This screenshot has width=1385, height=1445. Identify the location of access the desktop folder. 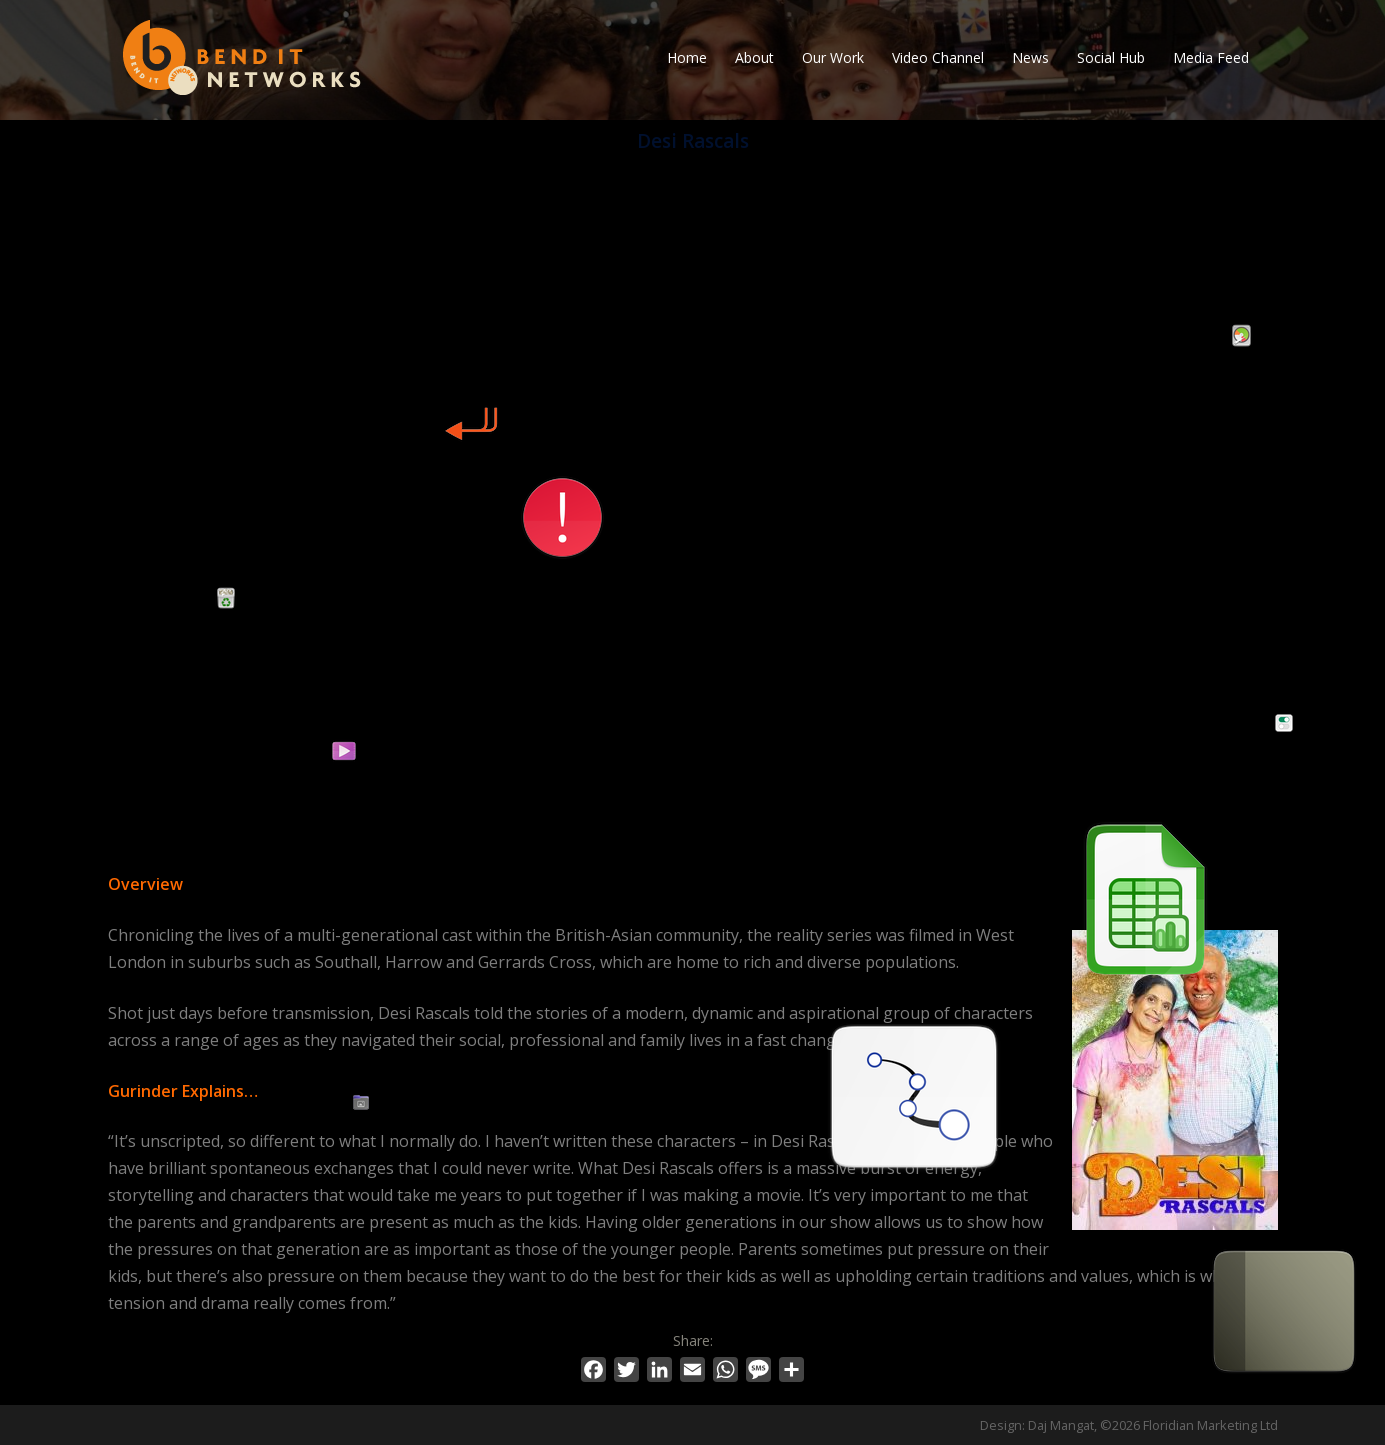
(1284, 1306).